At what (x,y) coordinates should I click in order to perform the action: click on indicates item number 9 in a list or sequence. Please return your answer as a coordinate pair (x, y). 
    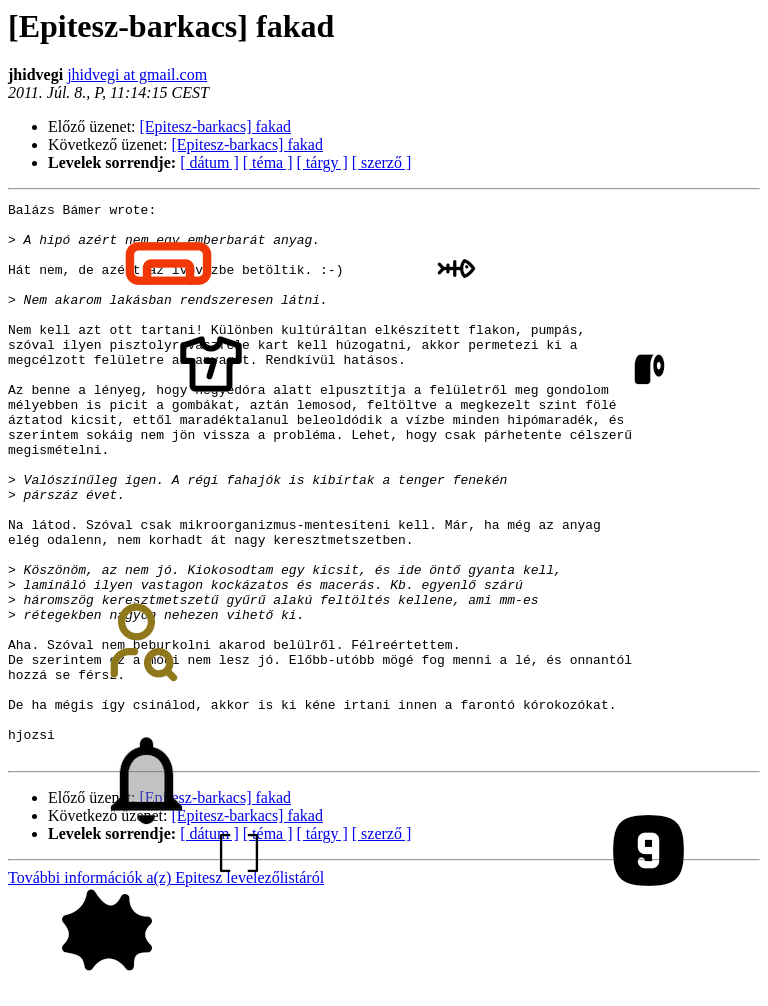
    Looking at the image, I should click on (648, 850).